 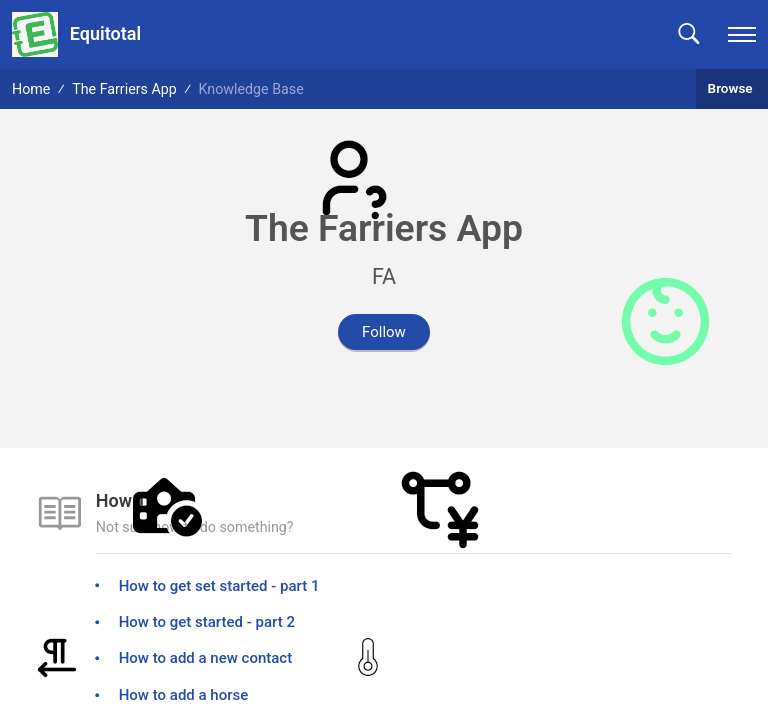 I want to click on indicates child-friendly or kids mode, so click(x=665, y=321).